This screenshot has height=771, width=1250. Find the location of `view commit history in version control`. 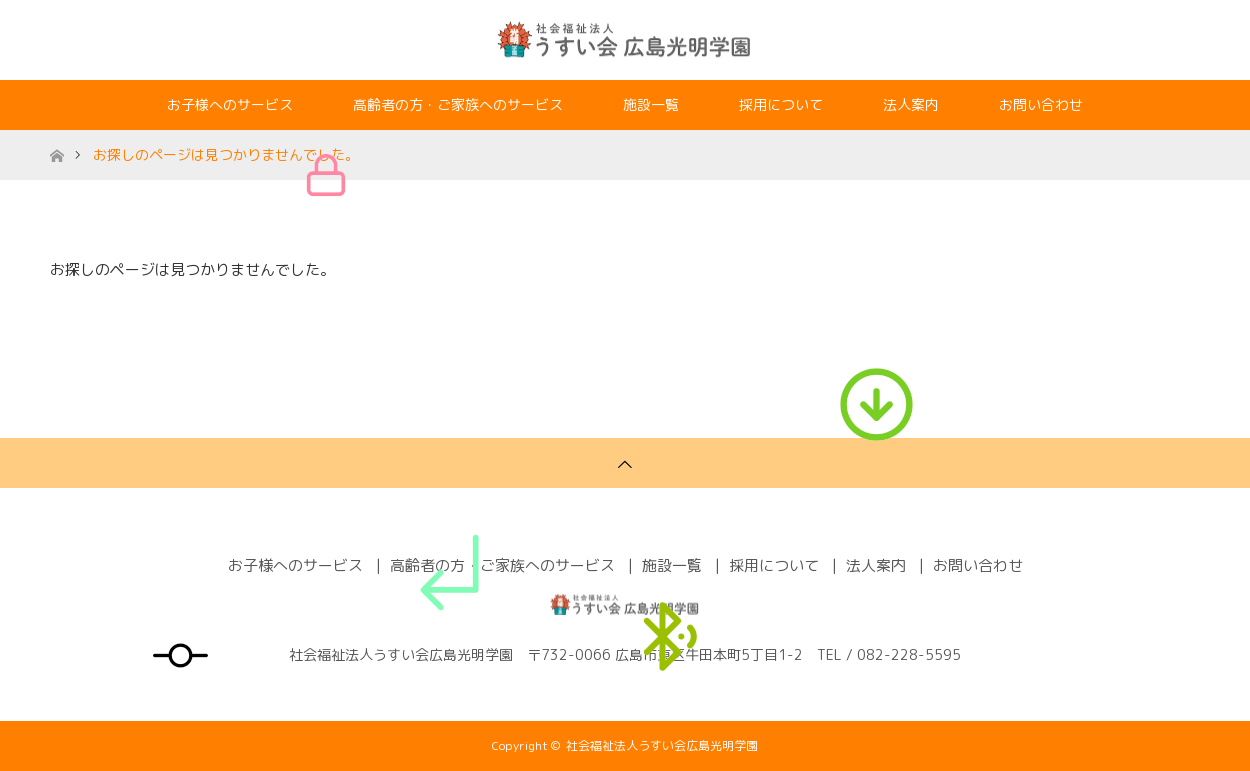

view commit history in version control is located at coordinates (180, 655).